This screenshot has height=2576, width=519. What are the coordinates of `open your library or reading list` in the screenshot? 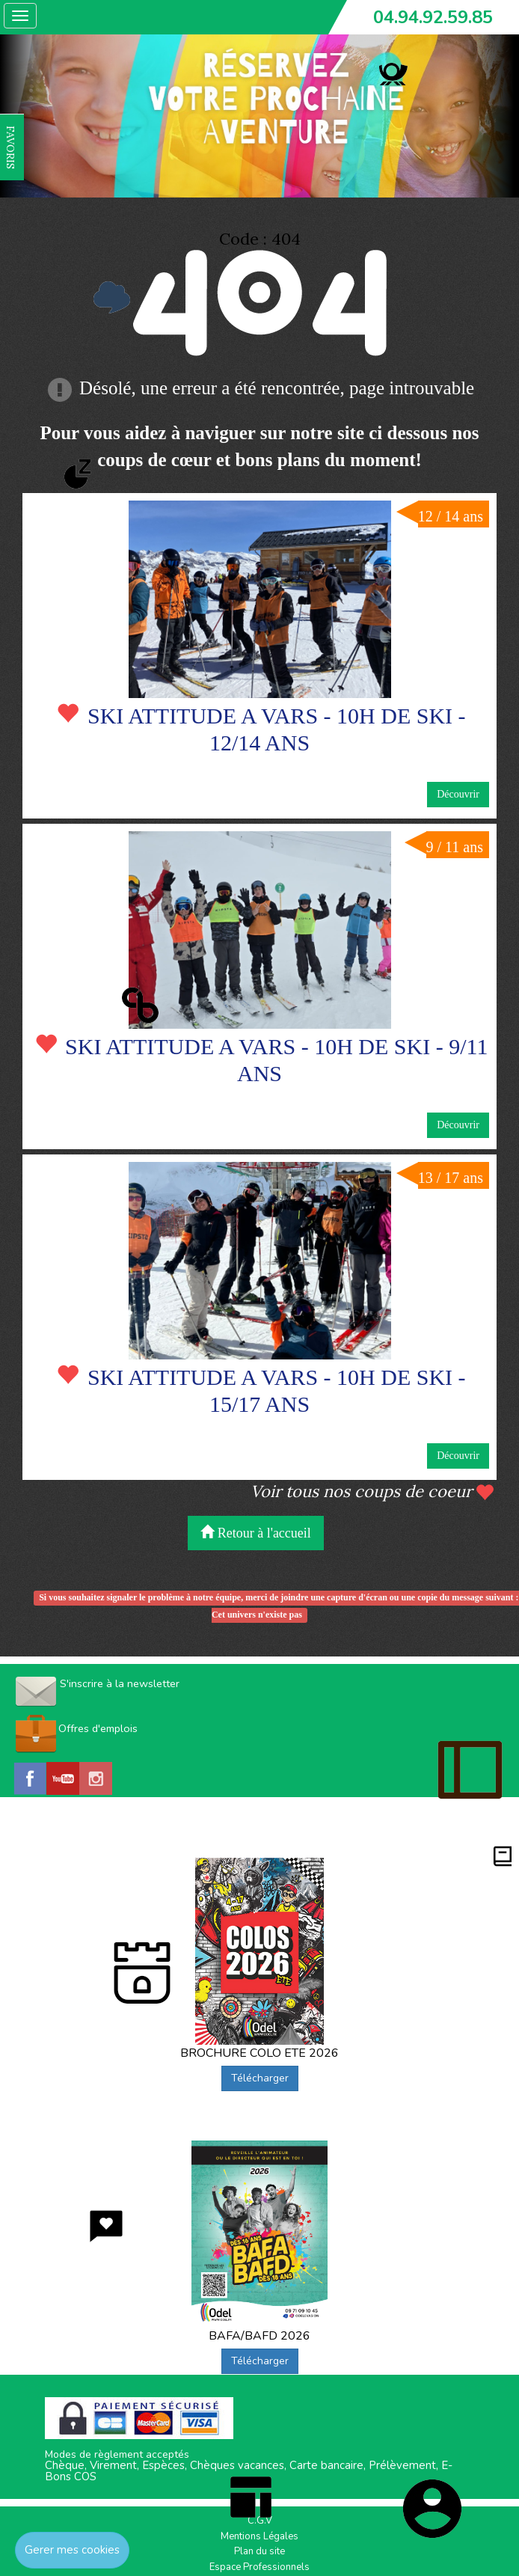 It's located at (503, 1856).